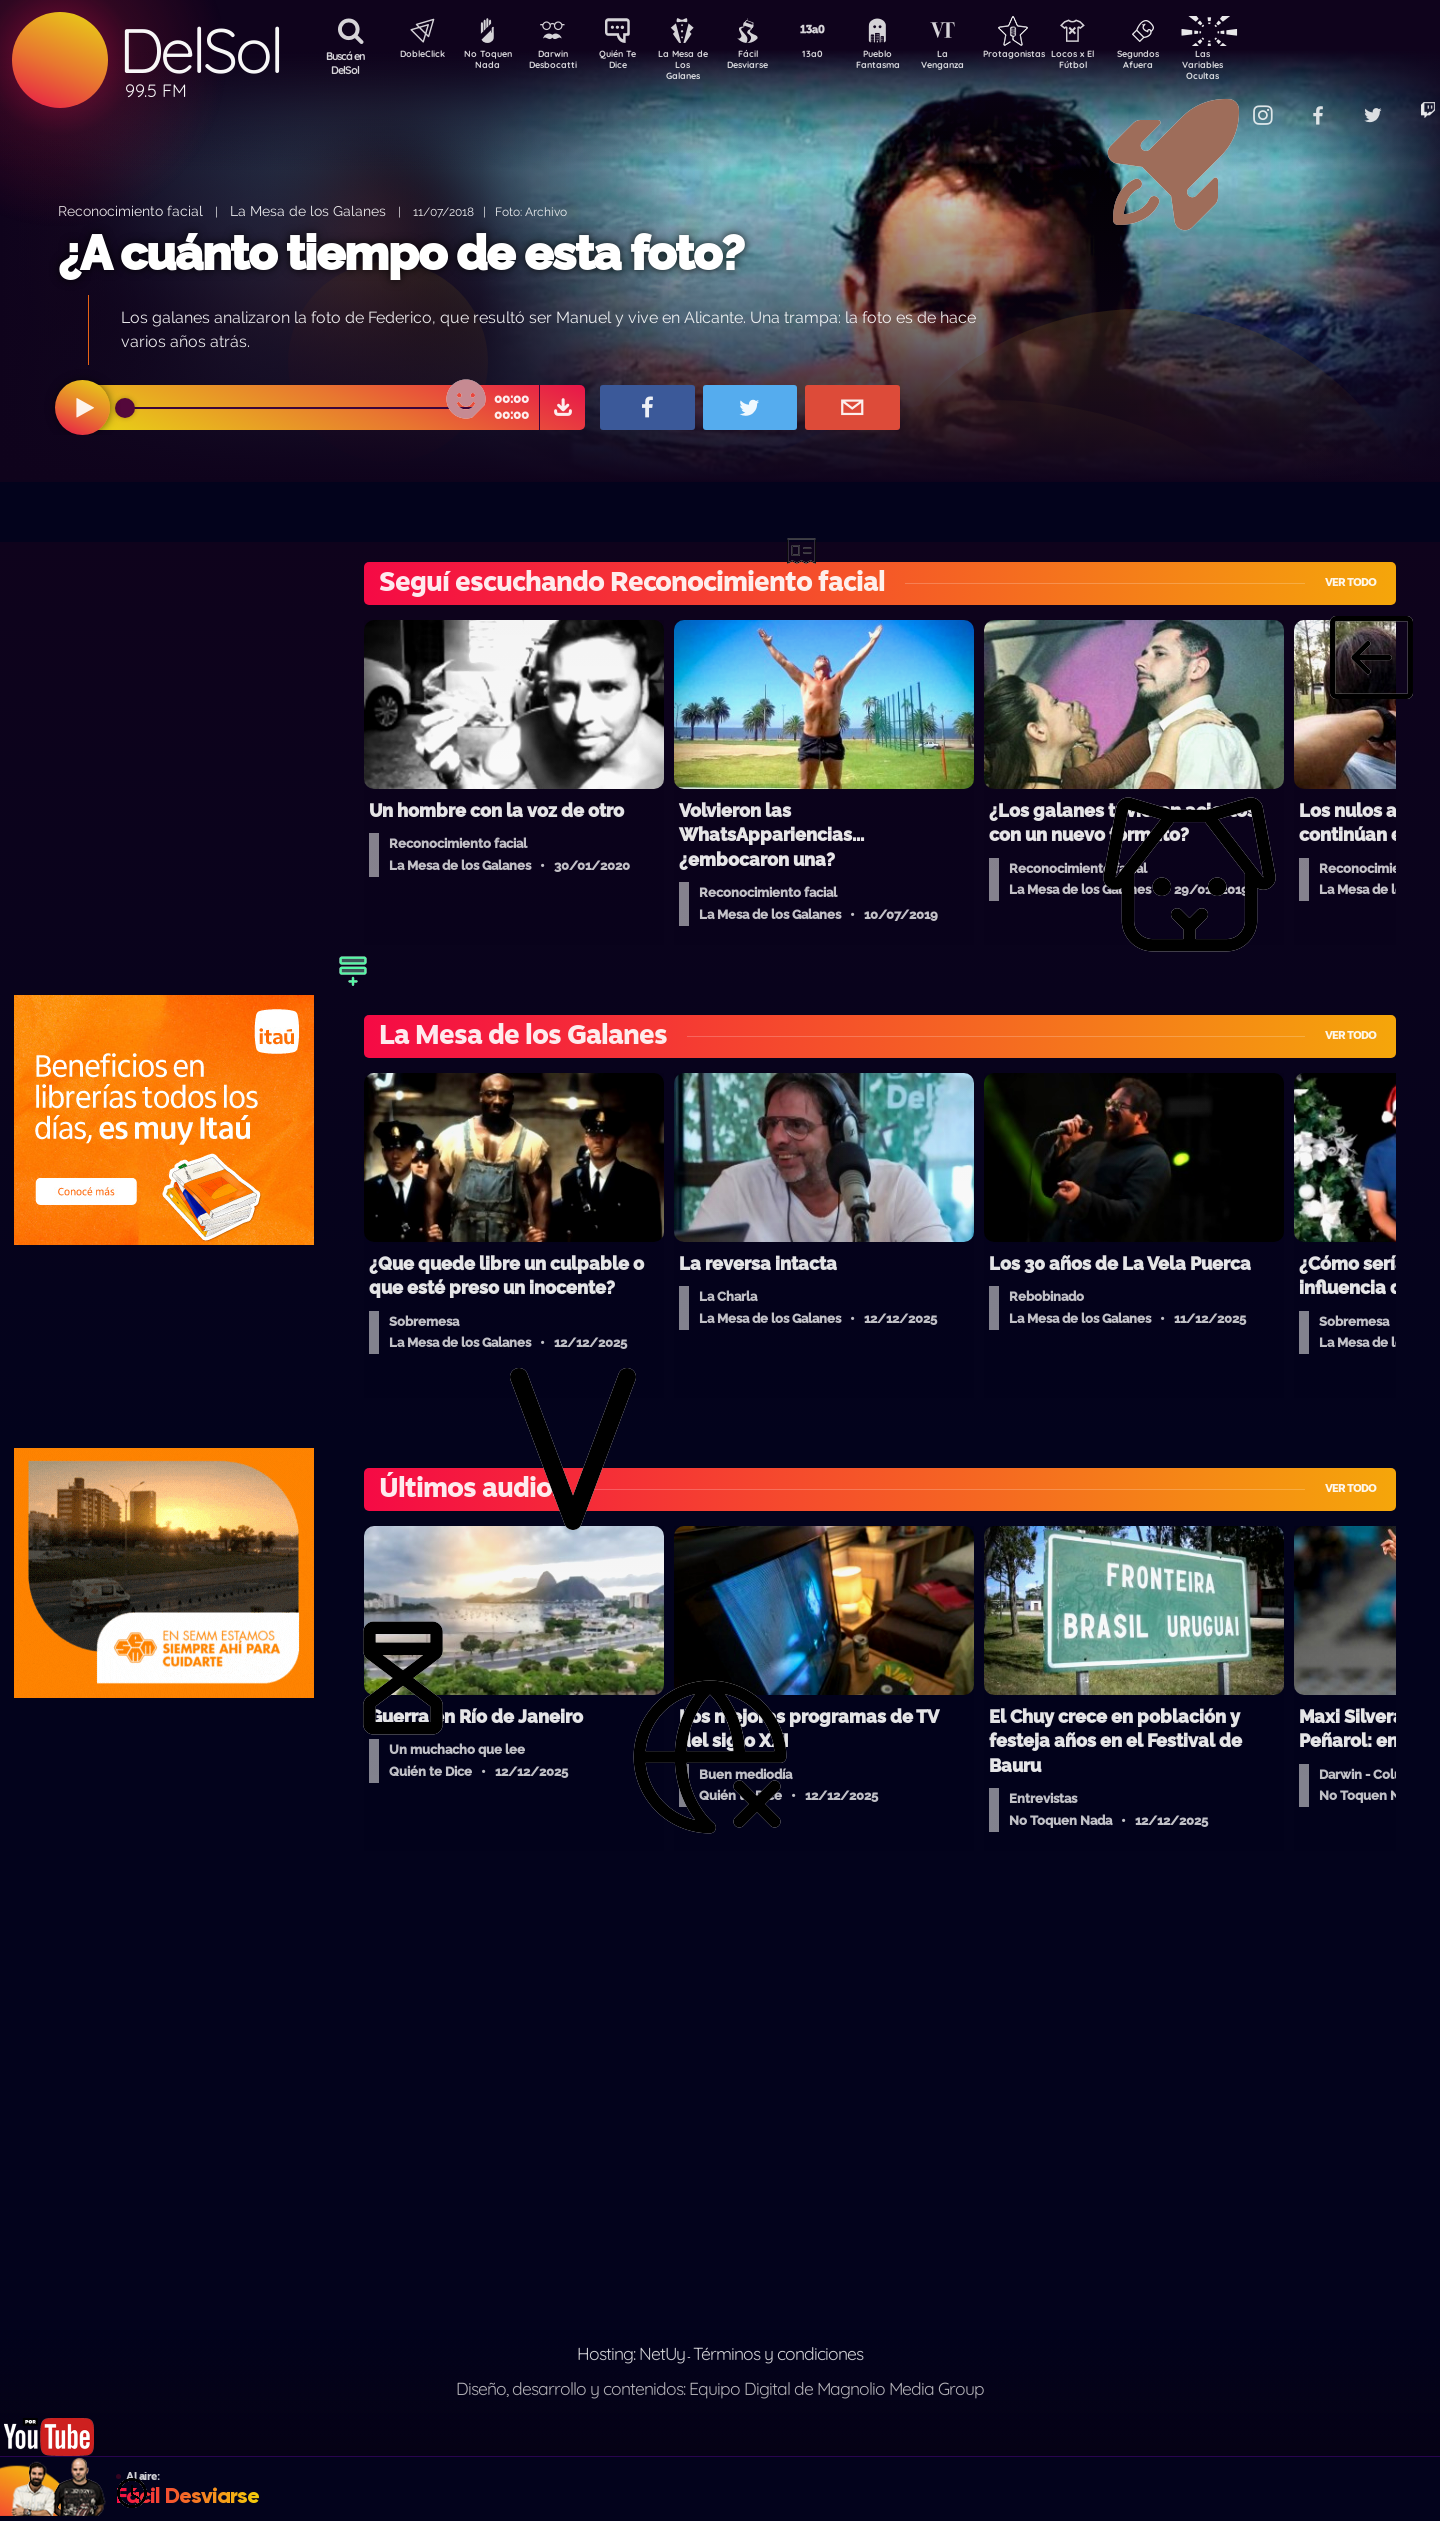 The height and width of the screenshot is (2521, 1440). I want to click on add a sticker to your message, so click(466, 399).